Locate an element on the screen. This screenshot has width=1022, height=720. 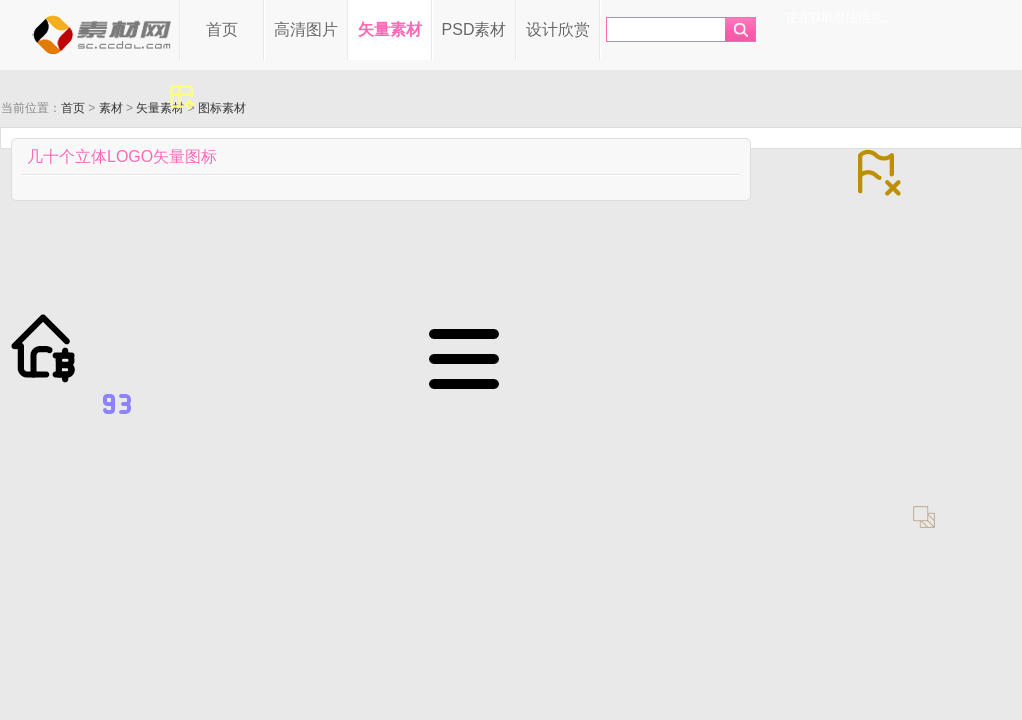
open navigation menu is located at coordinates (464, 359).